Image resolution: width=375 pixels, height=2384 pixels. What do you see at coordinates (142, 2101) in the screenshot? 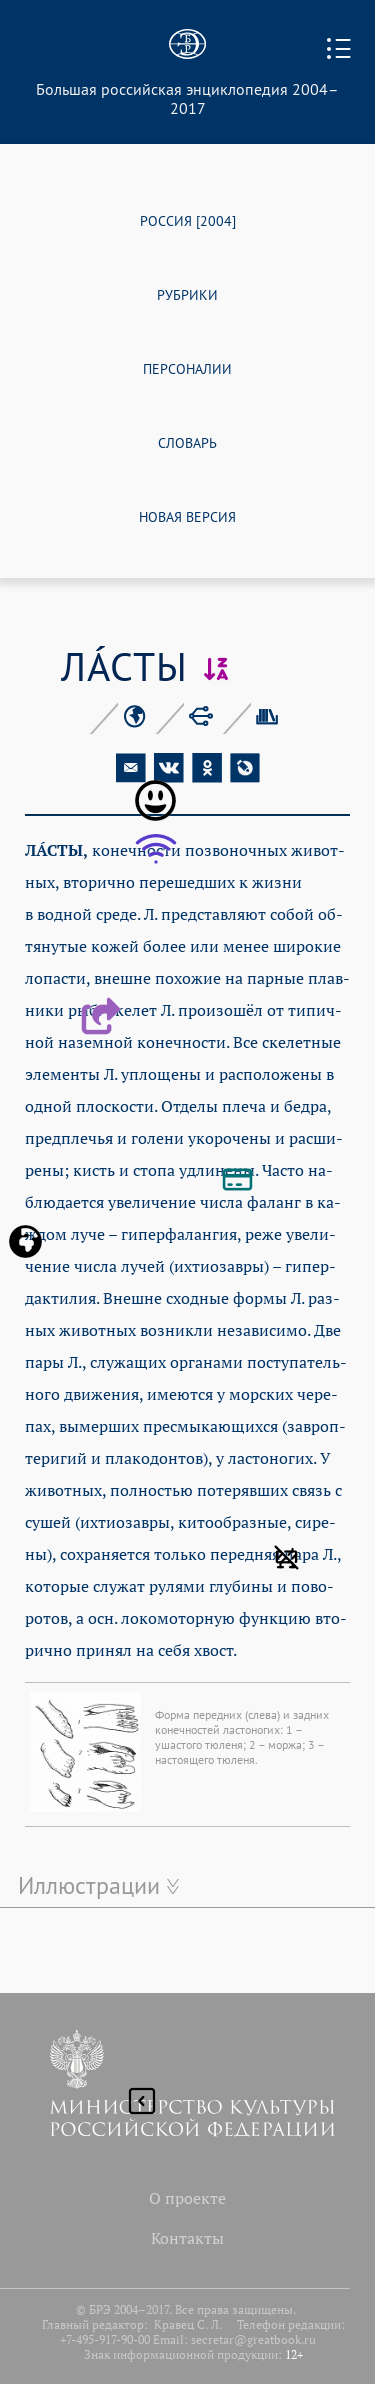
I see `navigate to the previous page or screen` at bounding box center [142, 2101].